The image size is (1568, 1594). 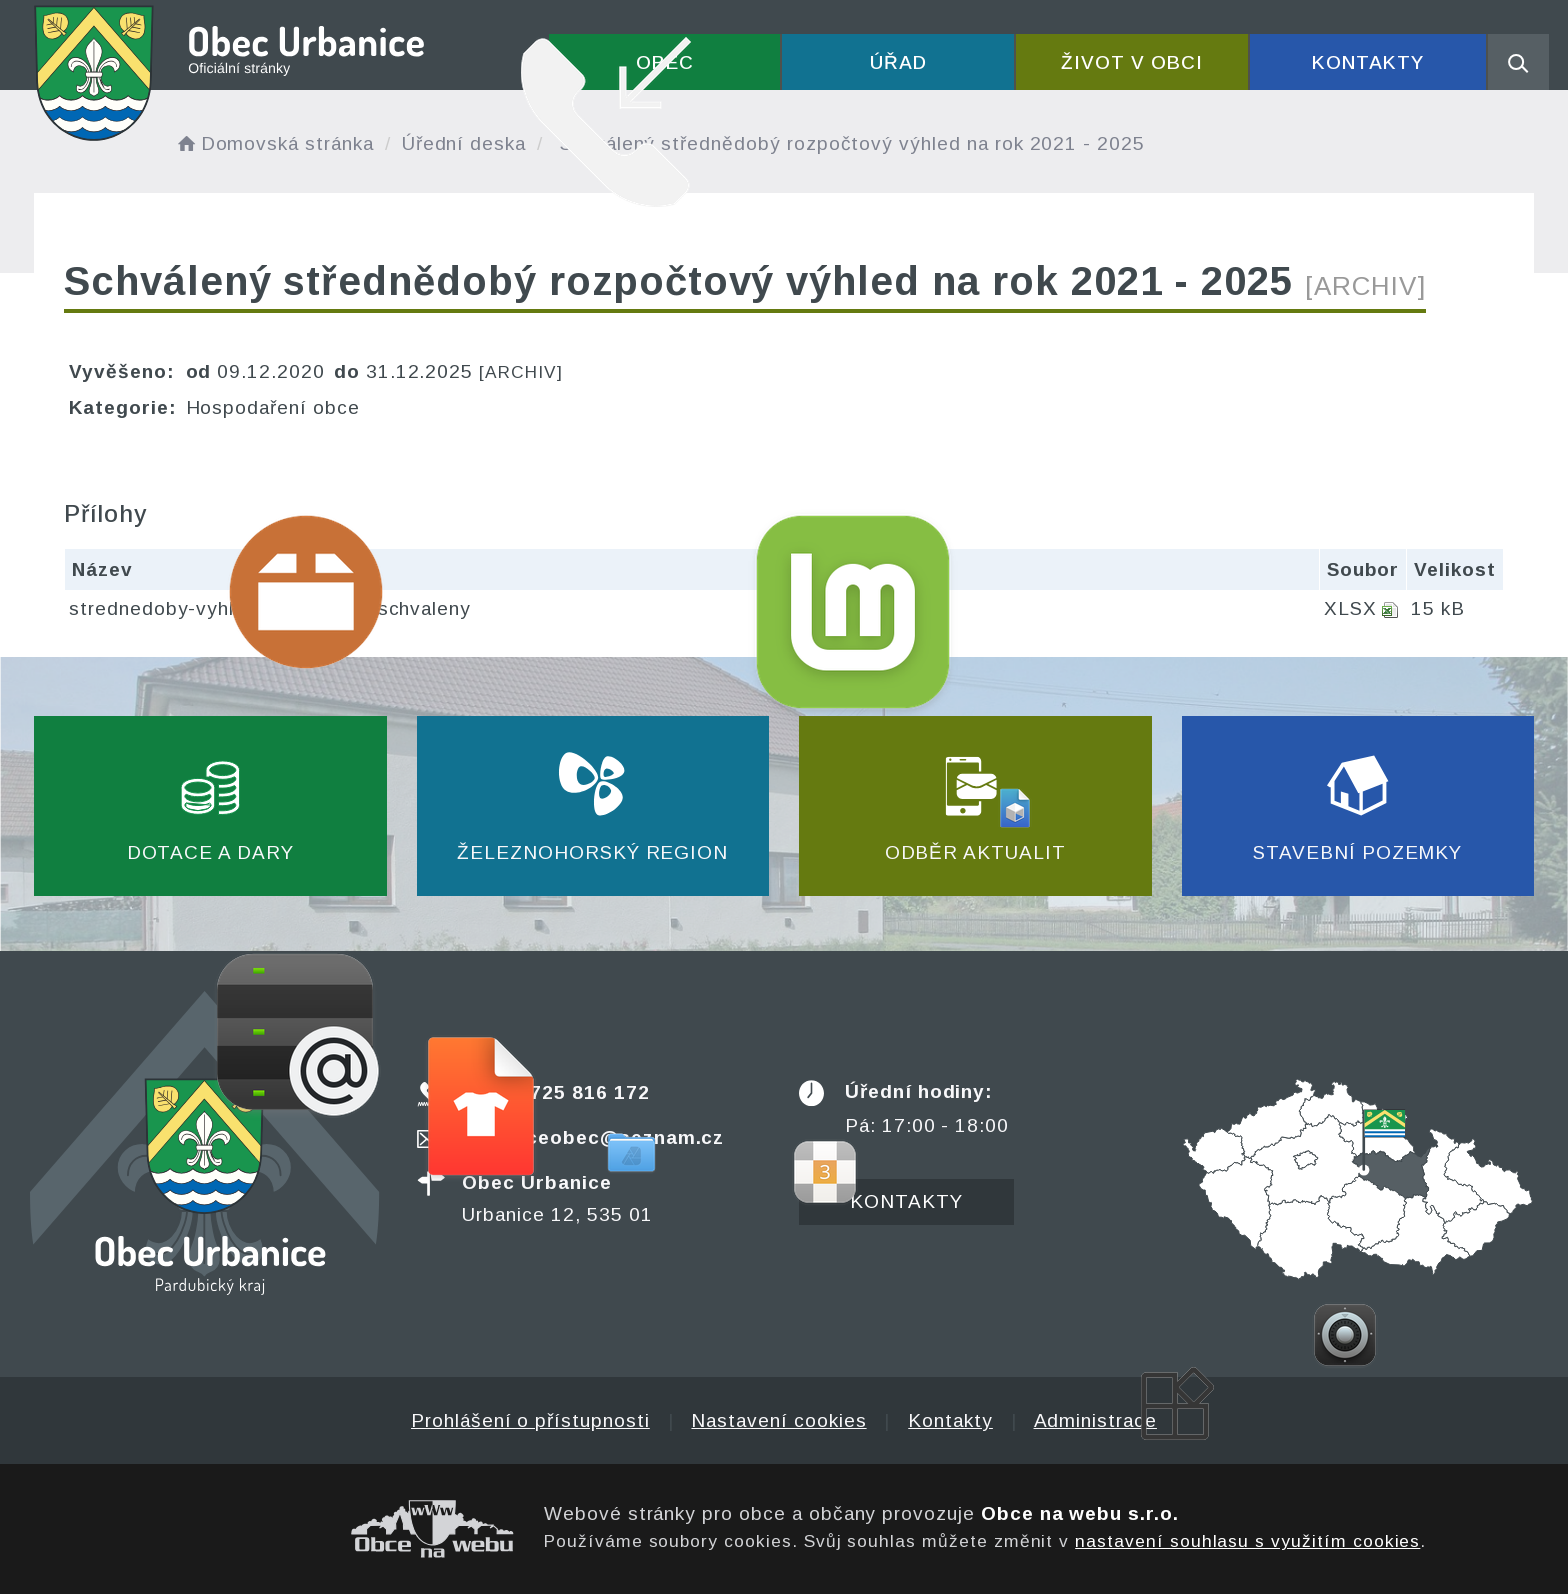 I want to click on install new software or application, so click(x=1177, y=1403).